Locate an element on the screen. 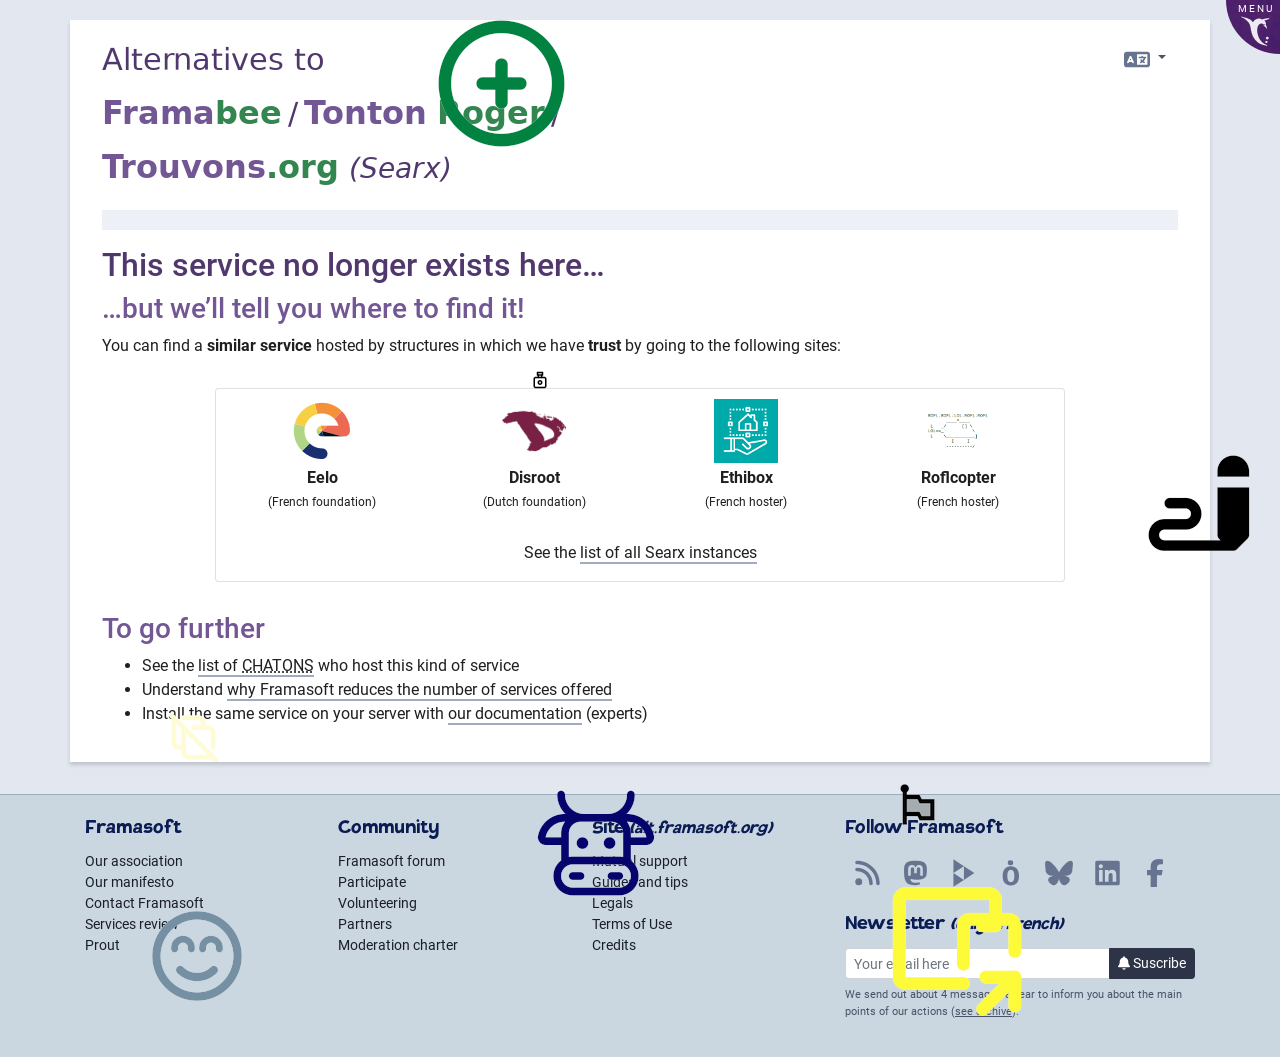  share content across devices is located at coordinates (957, 945).